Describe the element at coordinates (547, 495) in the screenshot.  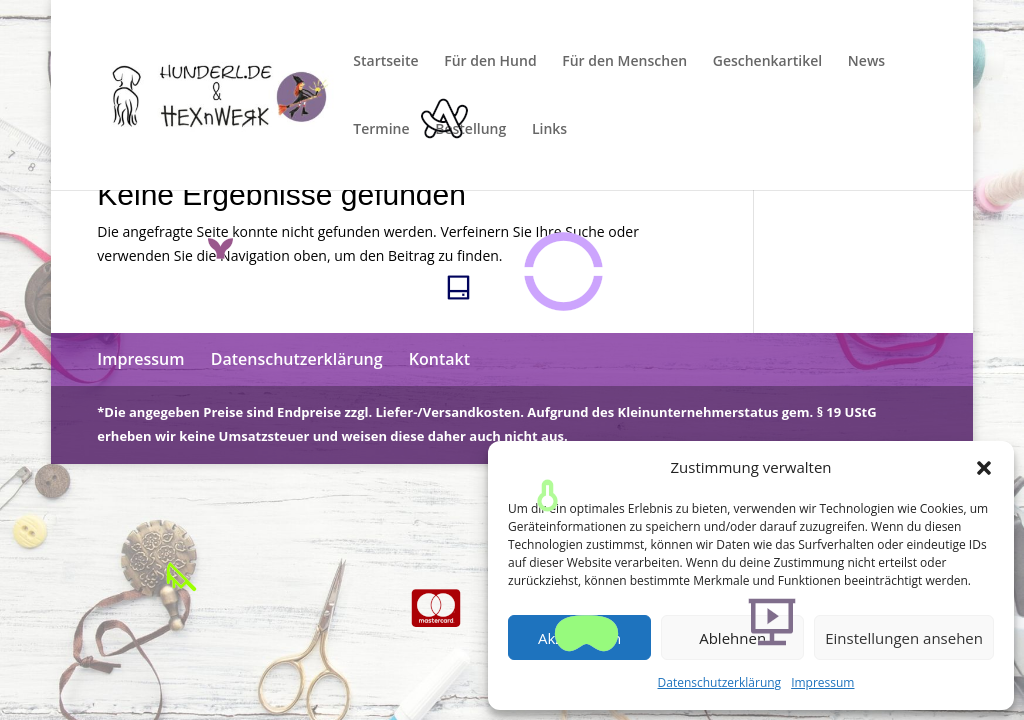
I see `indicates high temperature or heat warning` at that location.